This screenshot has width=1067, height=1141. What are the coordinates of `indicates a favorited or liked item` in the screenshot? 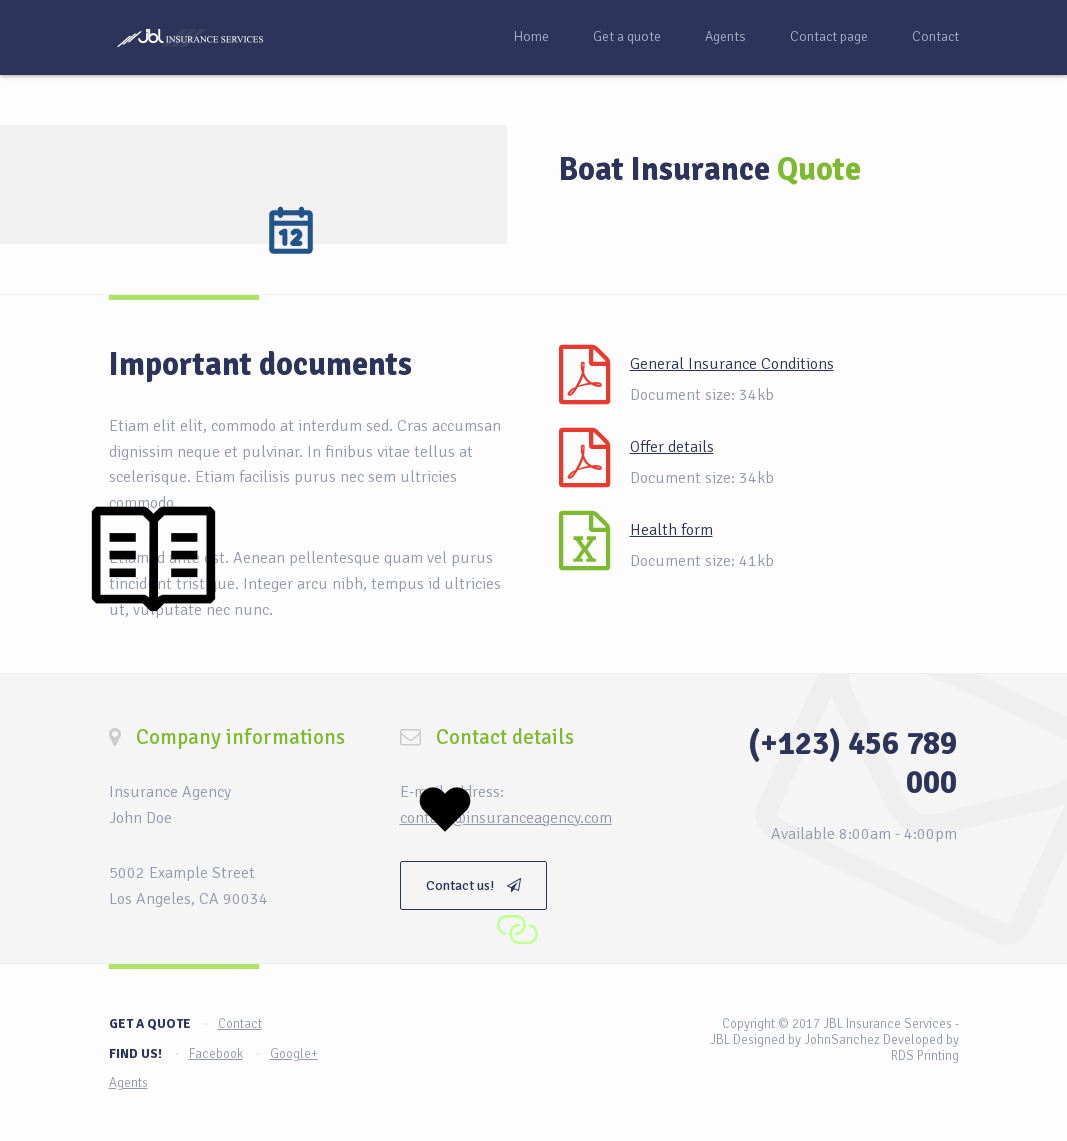 It's located at (445, 809).